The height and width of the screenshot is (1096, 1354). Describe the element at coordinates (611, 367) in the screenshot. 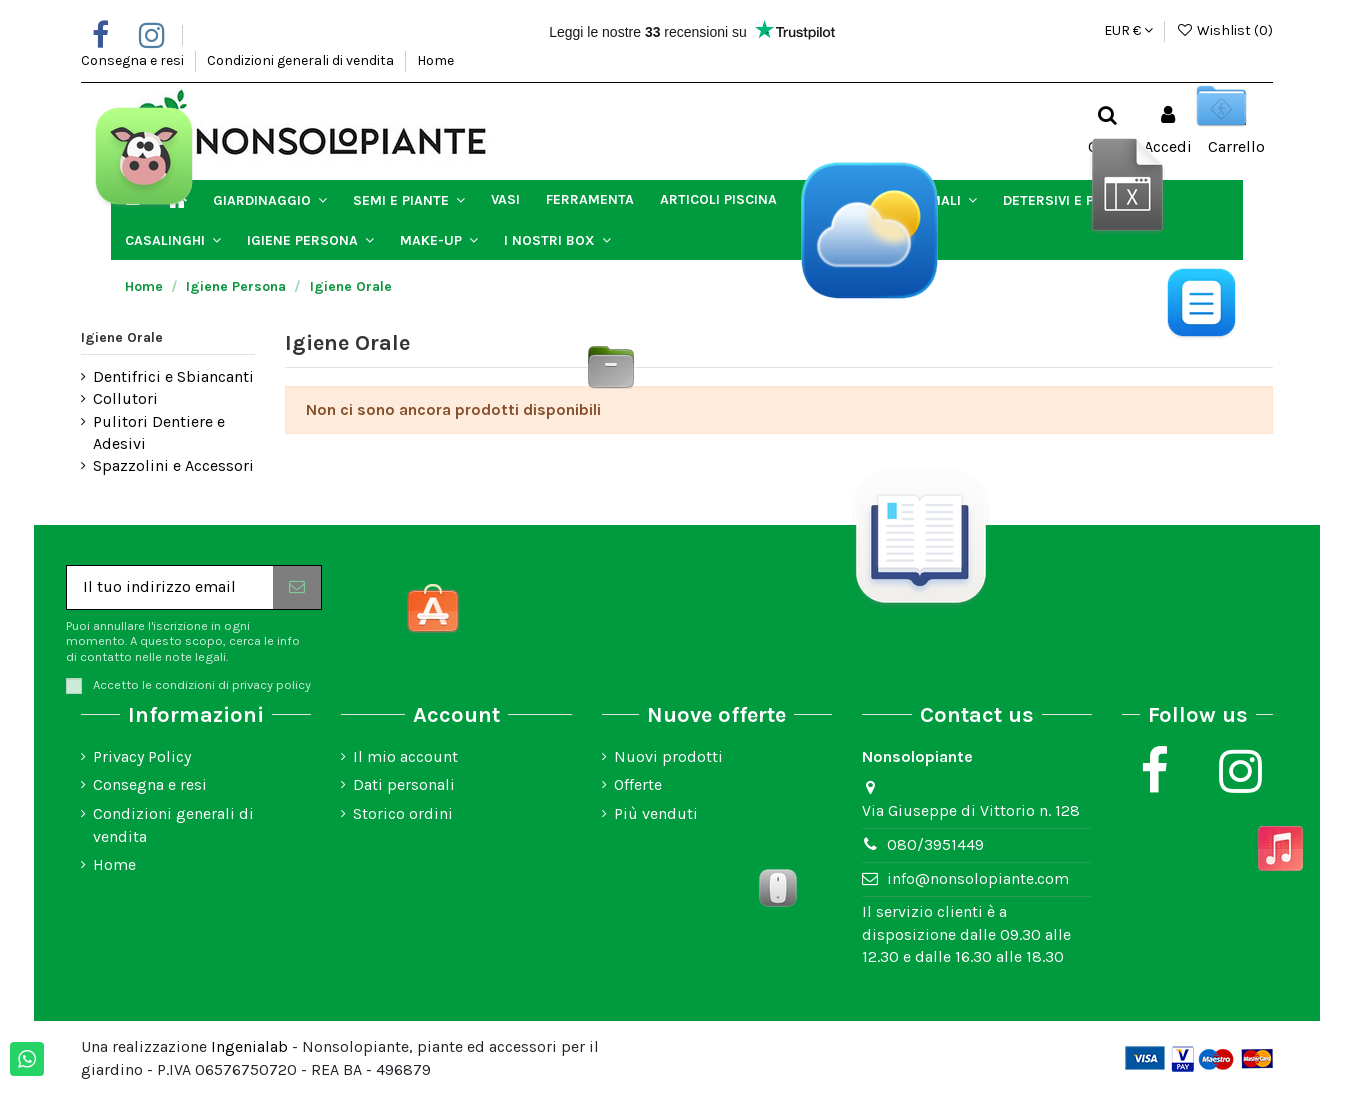

I see `open the file manager app` at that location.